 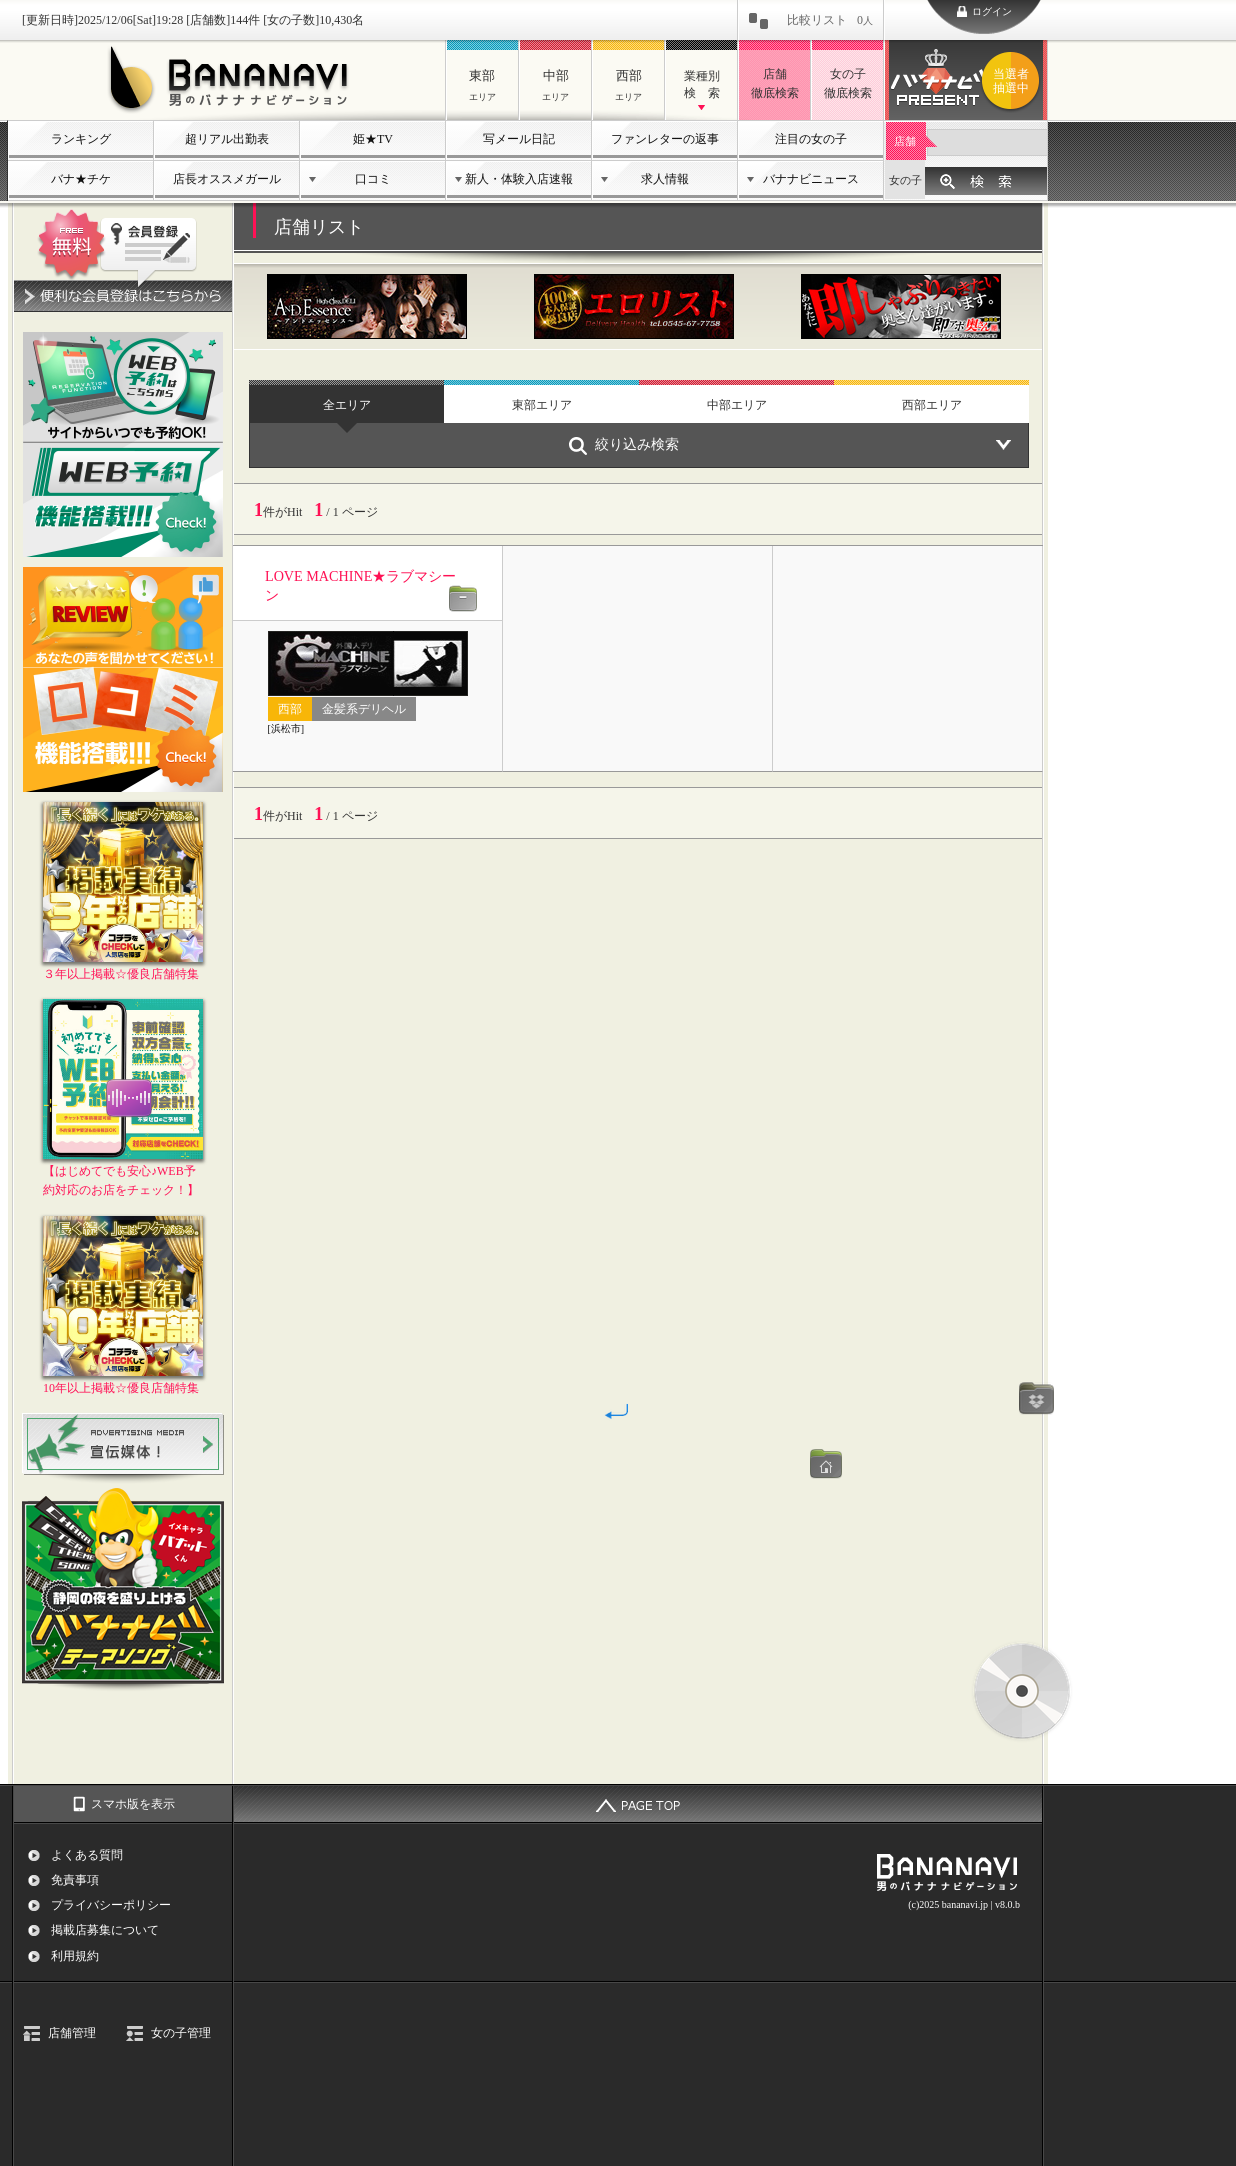 I want to click on open your dropbox synced folder, so click(x=1036, y=1397).